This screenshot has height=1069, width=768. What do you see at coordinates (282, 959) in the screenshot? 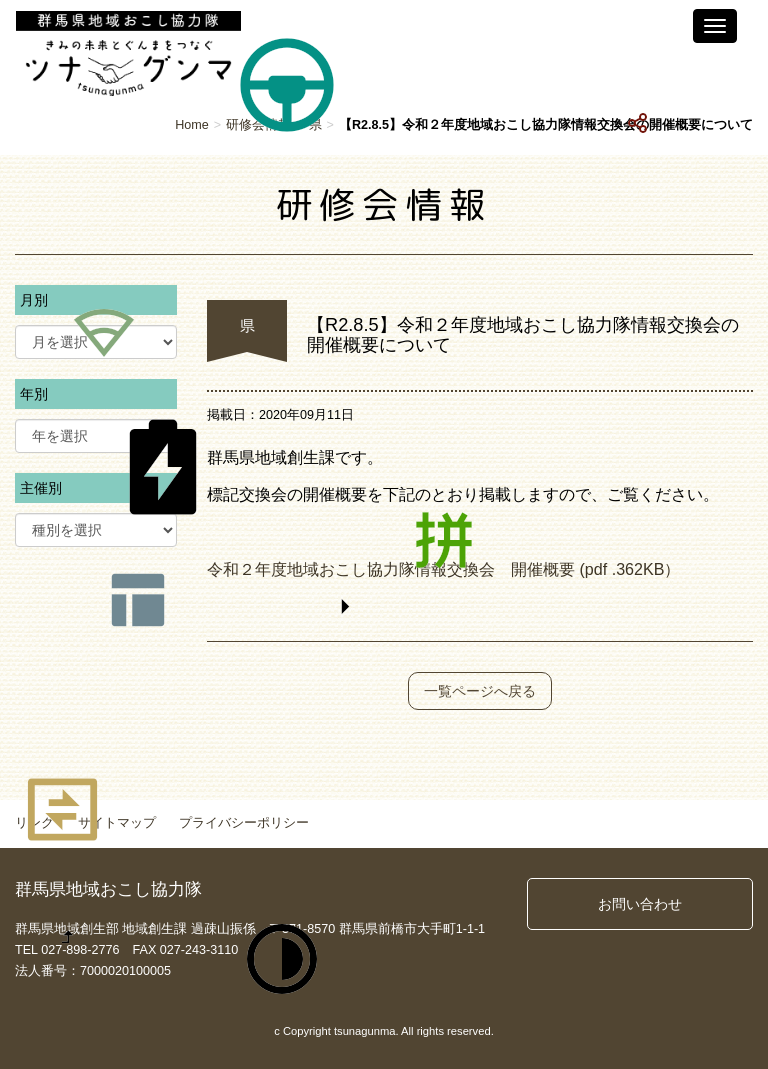
I see `adjust display contrast settings` at bounding box center [282, 959].